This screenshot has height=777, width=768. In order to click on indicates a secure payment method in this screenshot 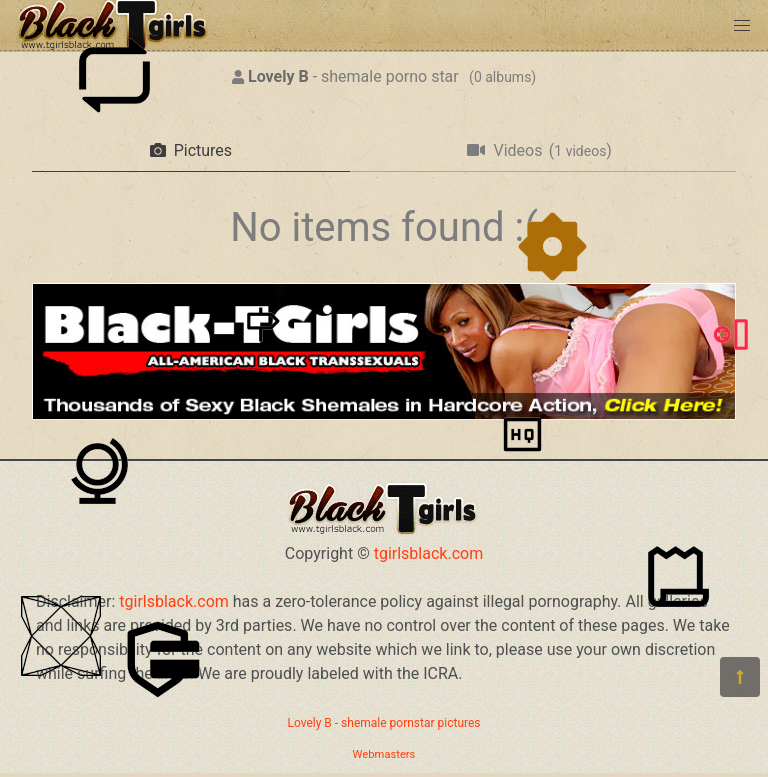, I will do `click(161, 659)`.